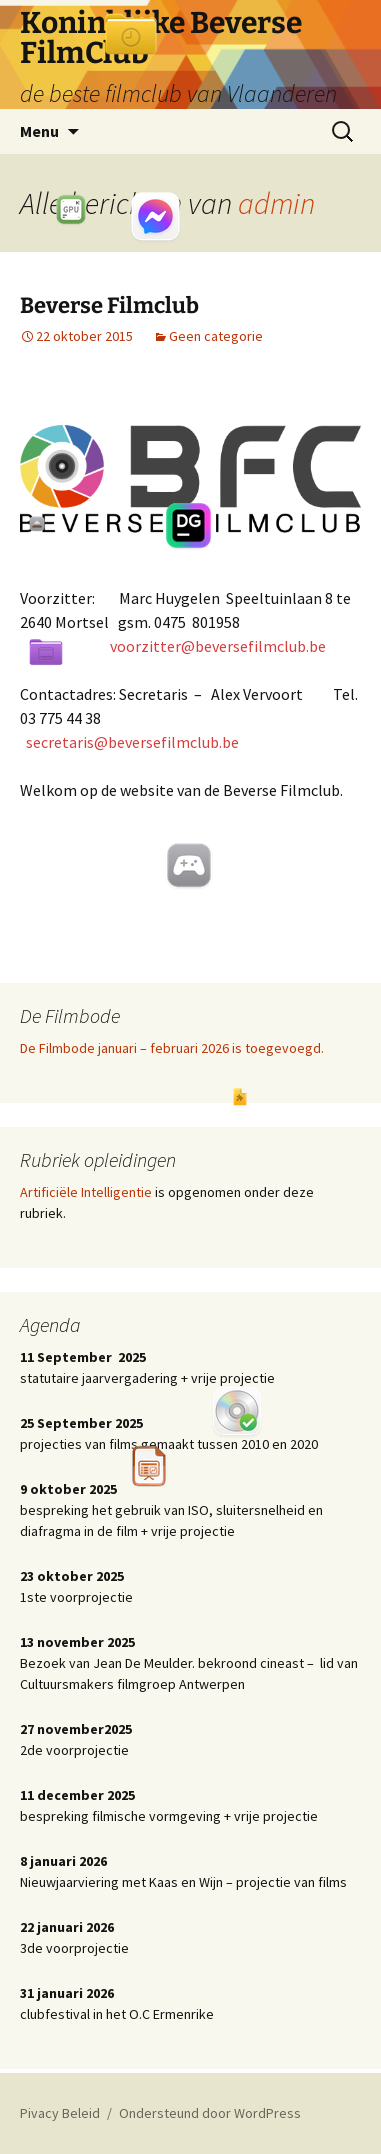 This screenshot has width=381, height=2154. I want to click on a plugin-generated file type, so click(240, 1097).